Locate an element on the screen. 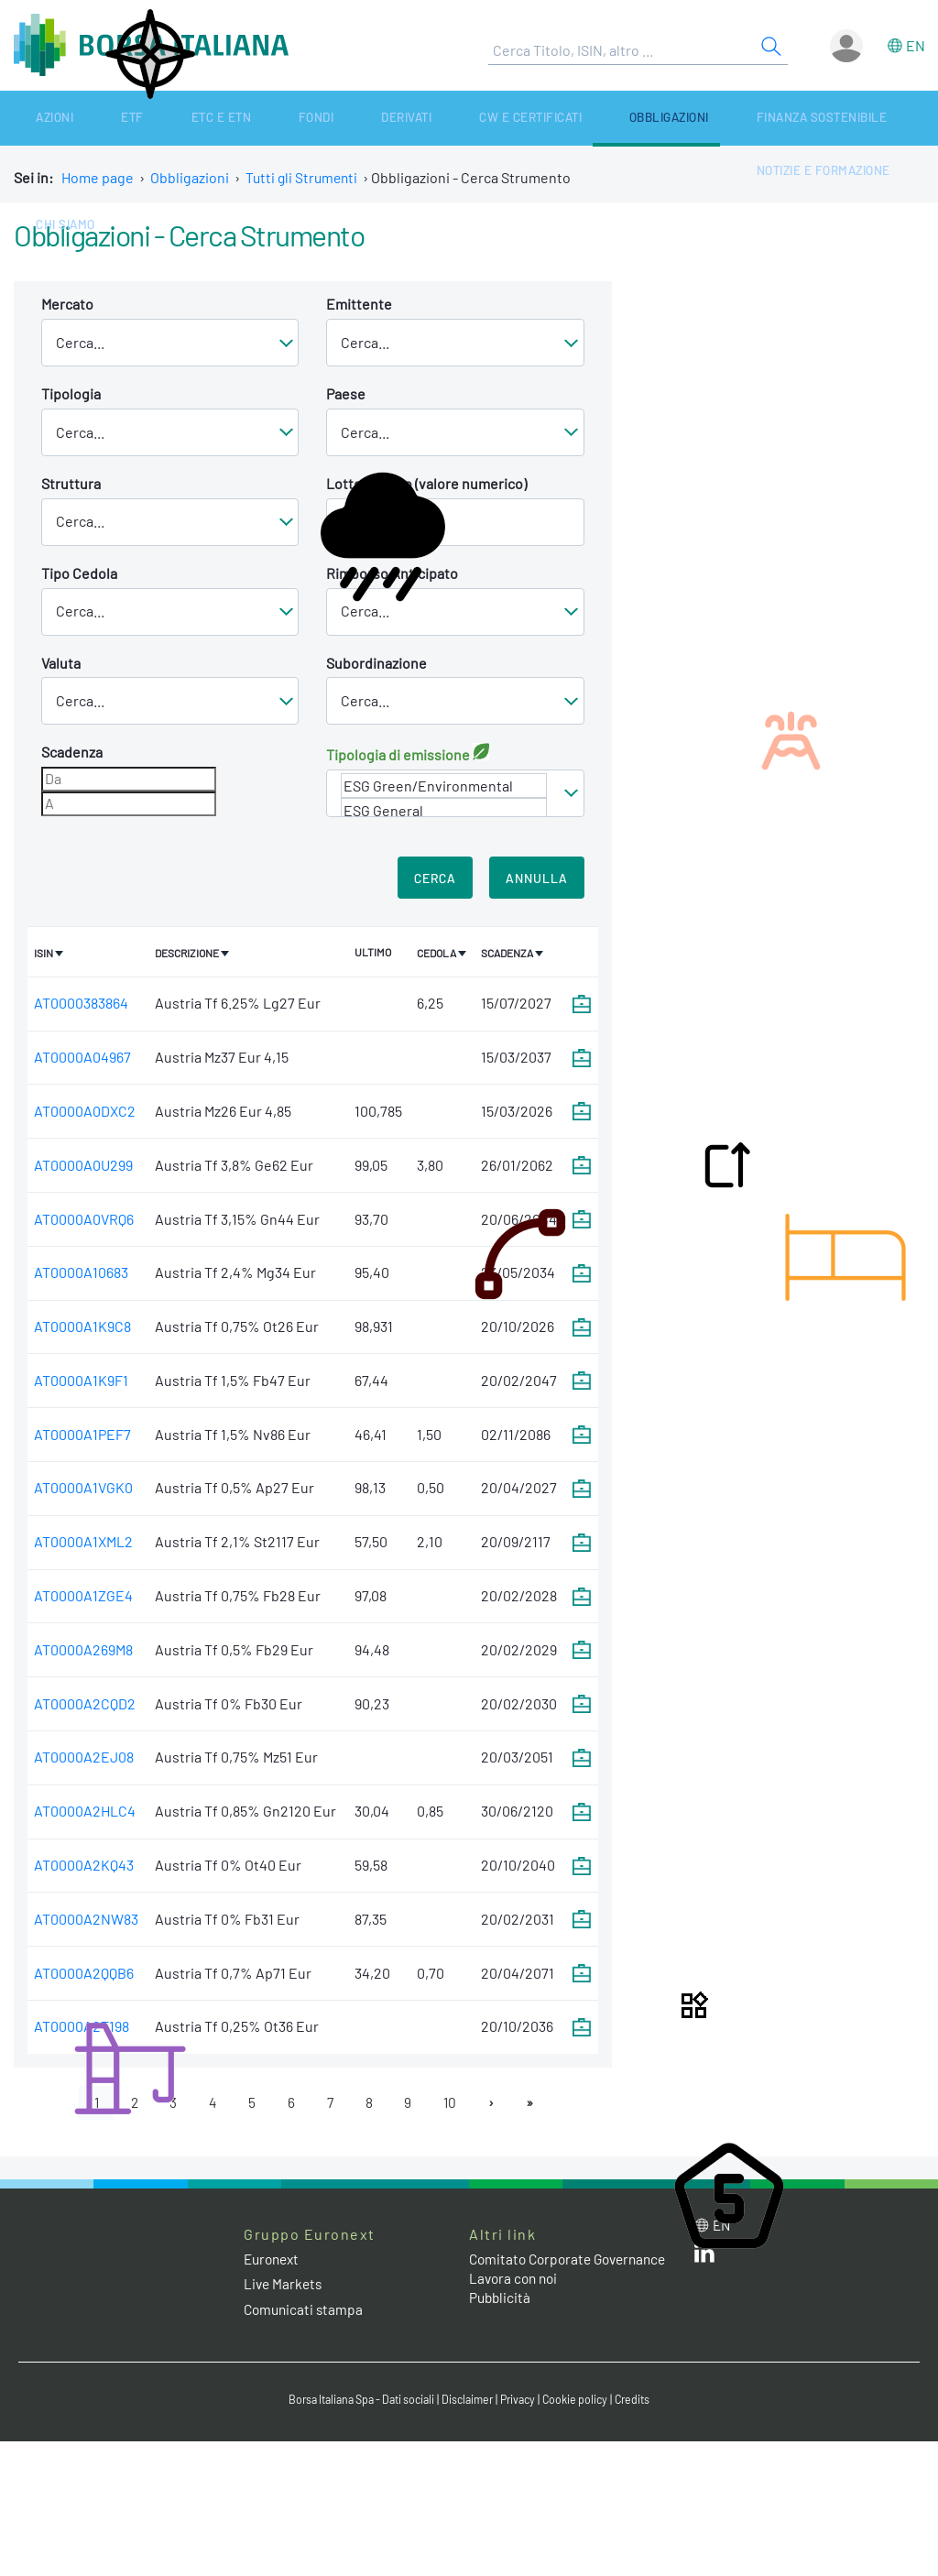  edit vector path curve handles is located at coordinates (520, 1254).